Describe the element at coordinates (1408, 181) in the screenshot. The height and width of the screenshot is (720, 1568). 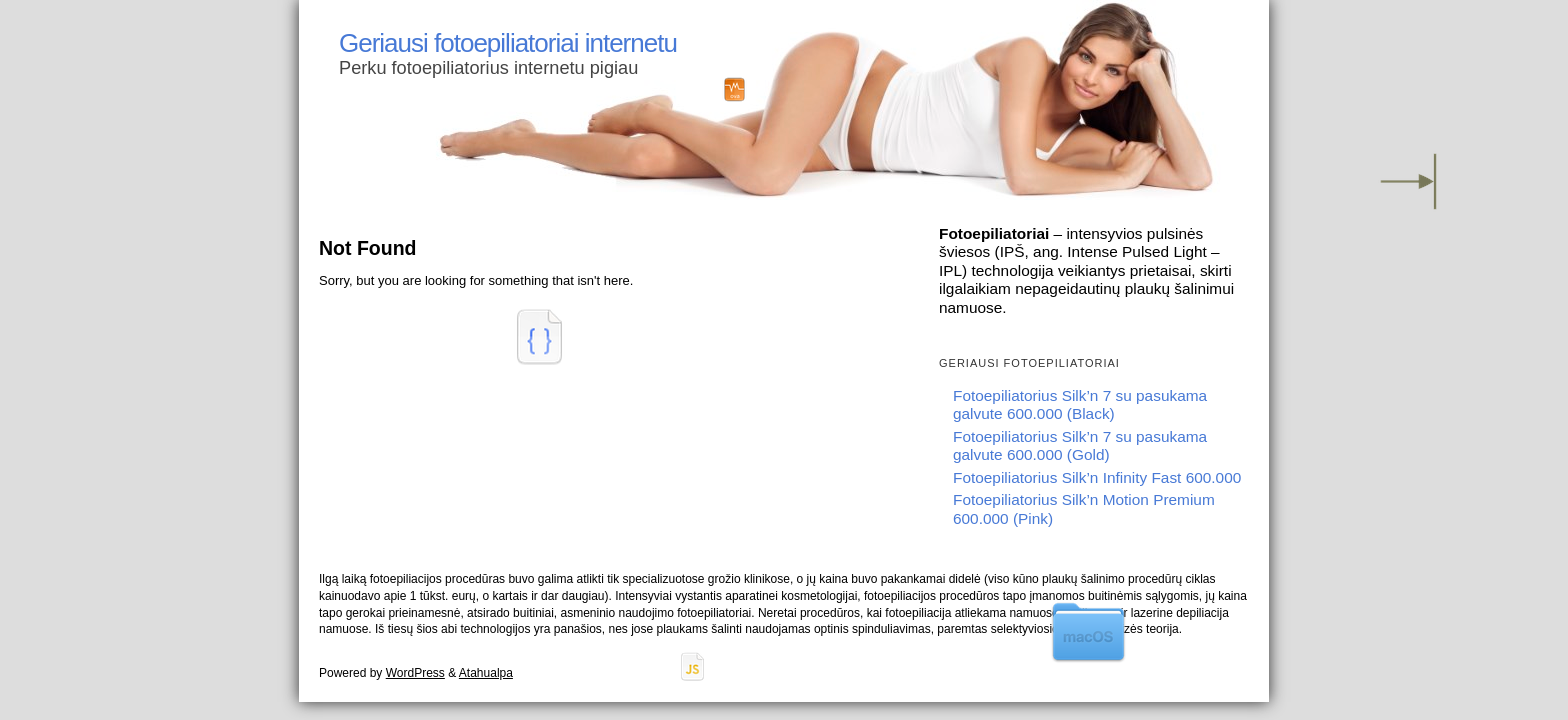
I see `go to the last item in a list or sequence` at that location.